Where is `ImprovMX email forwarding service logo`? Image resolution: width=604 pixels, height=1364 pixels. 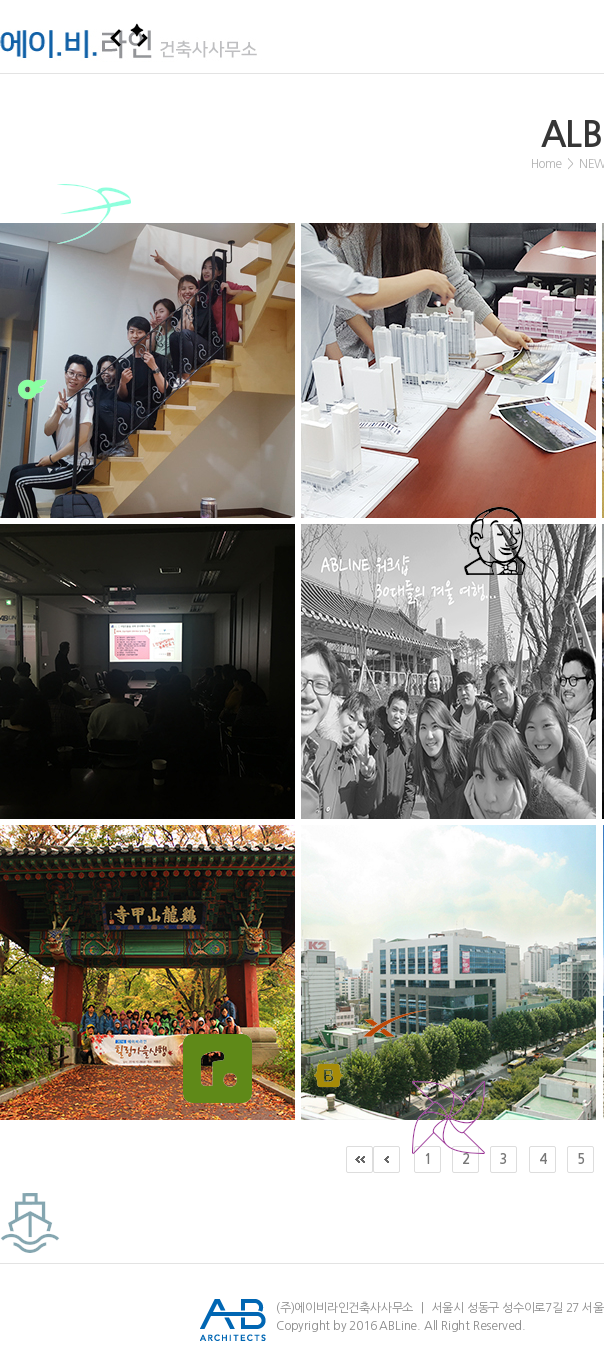 ImprovMX email forwarding service logo is located at coordinates (30, 1223).